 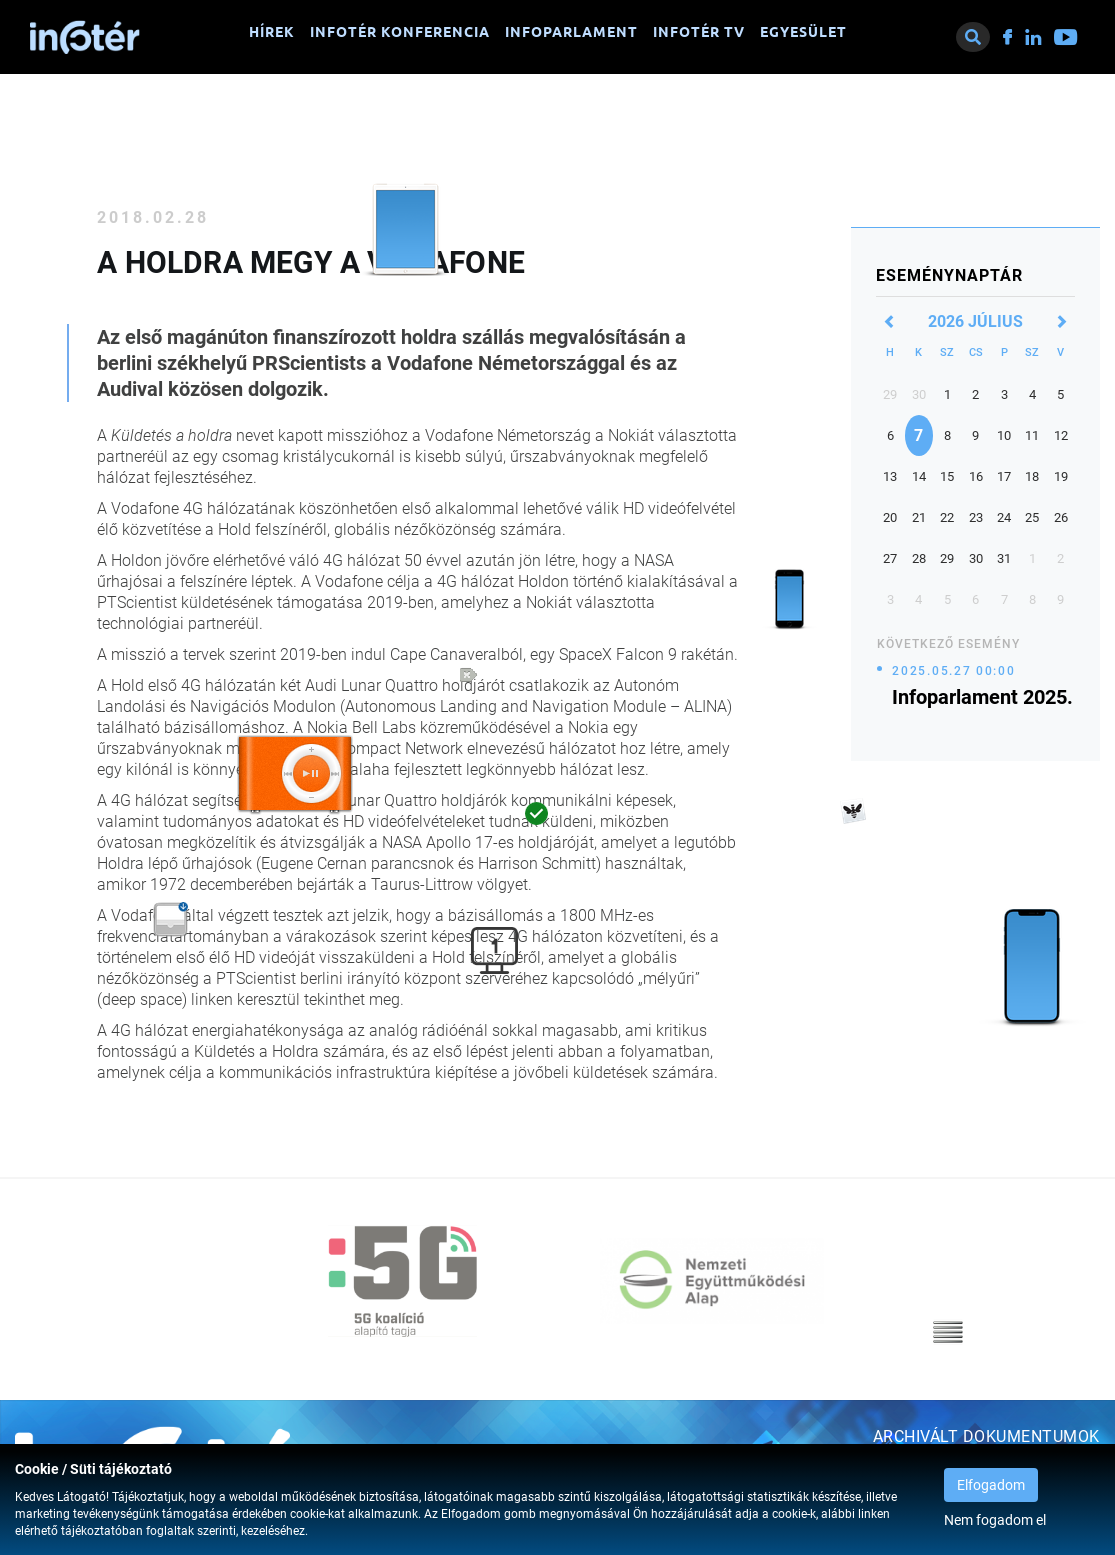 I want to click on indicates a selected or checked item, so click(x=536, y=813).